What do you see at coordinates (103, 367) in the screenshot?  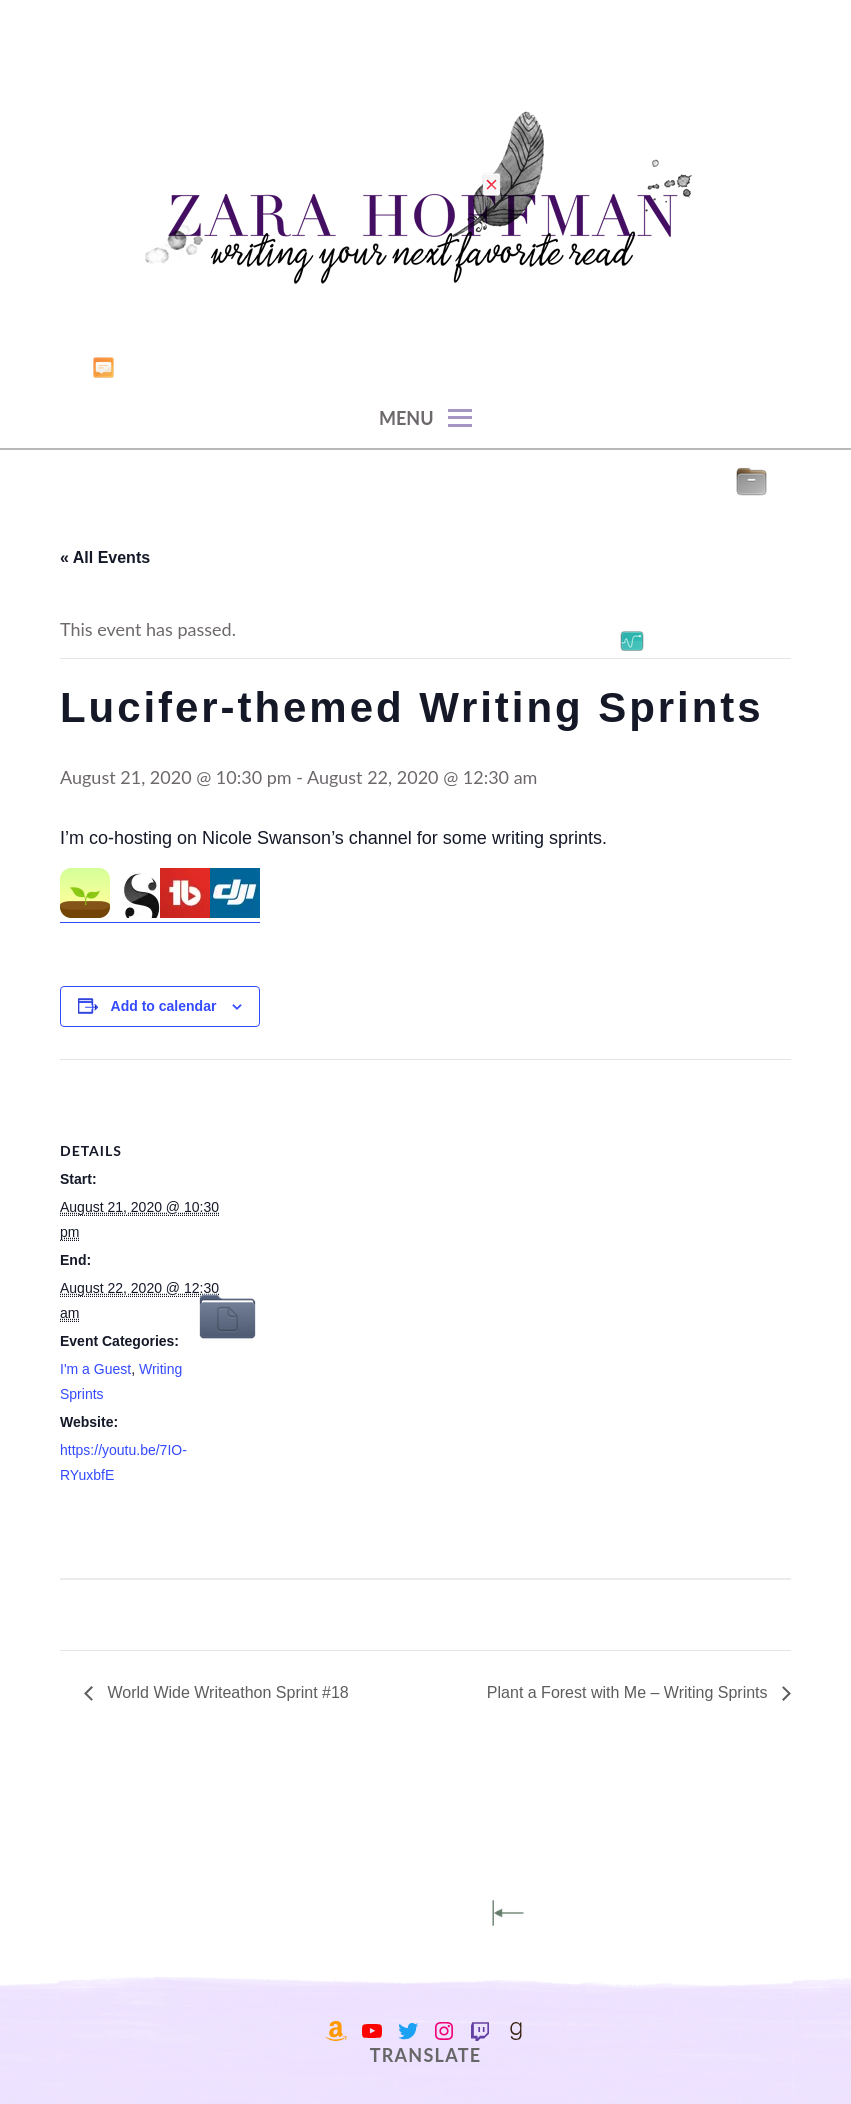 I see `open the messaging app` at bounding box center [103, 367].